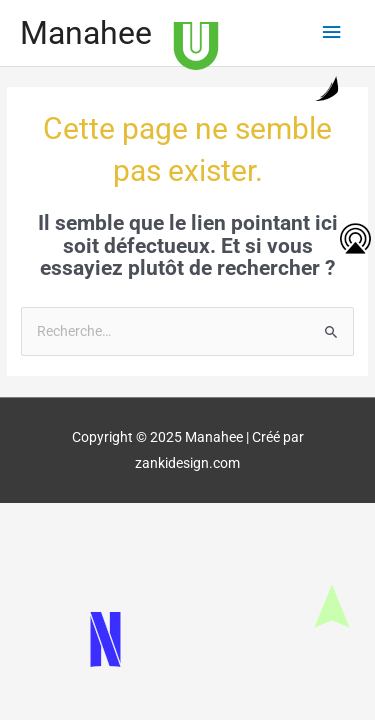 This screenshot has width=375, height=720. I want to click on spinnaker continuous delivery platform logo, so click(326, 88).